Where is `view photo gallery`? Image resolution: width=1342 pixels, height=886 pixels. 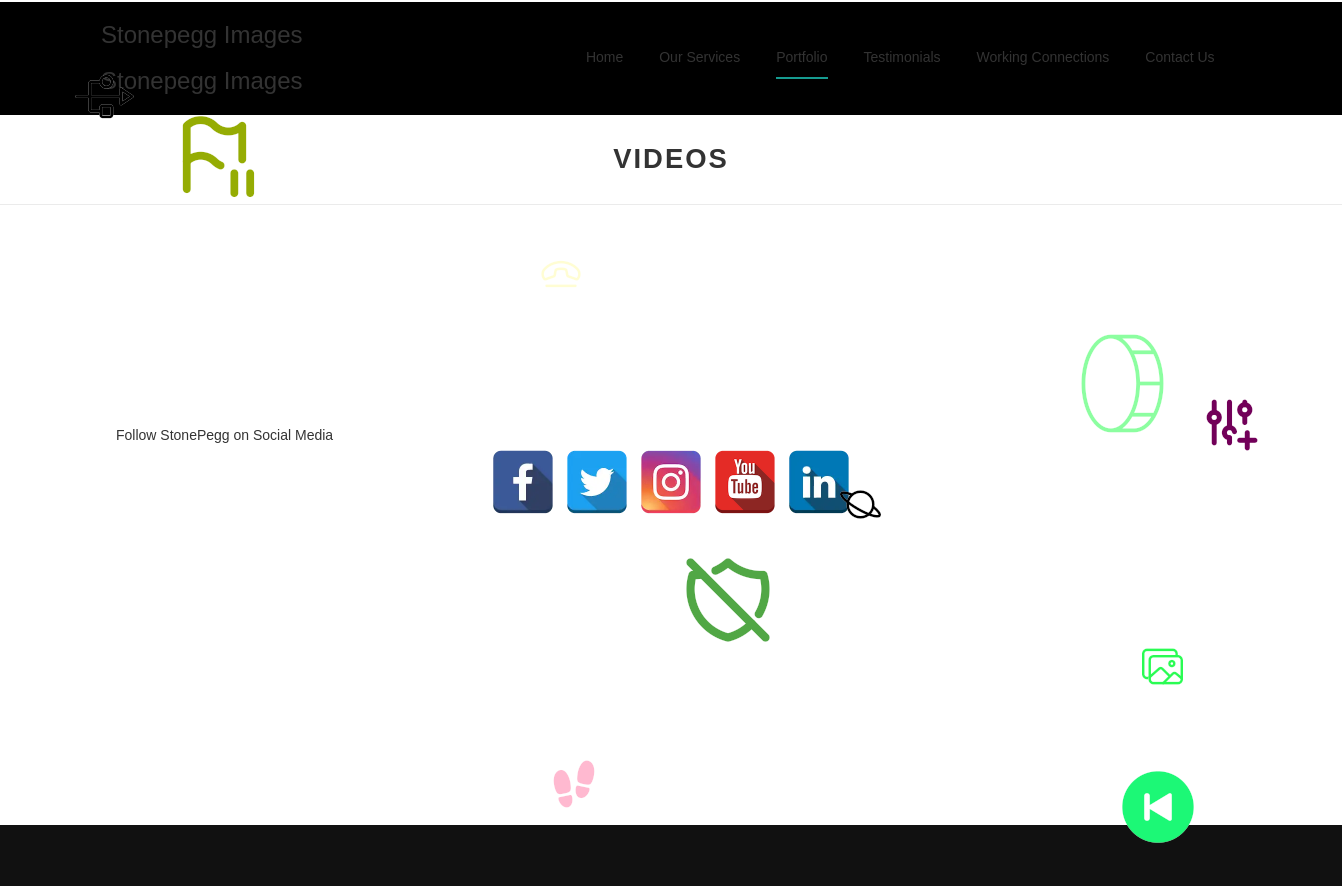
view photo gallery is located at coordinates (1162, 666).